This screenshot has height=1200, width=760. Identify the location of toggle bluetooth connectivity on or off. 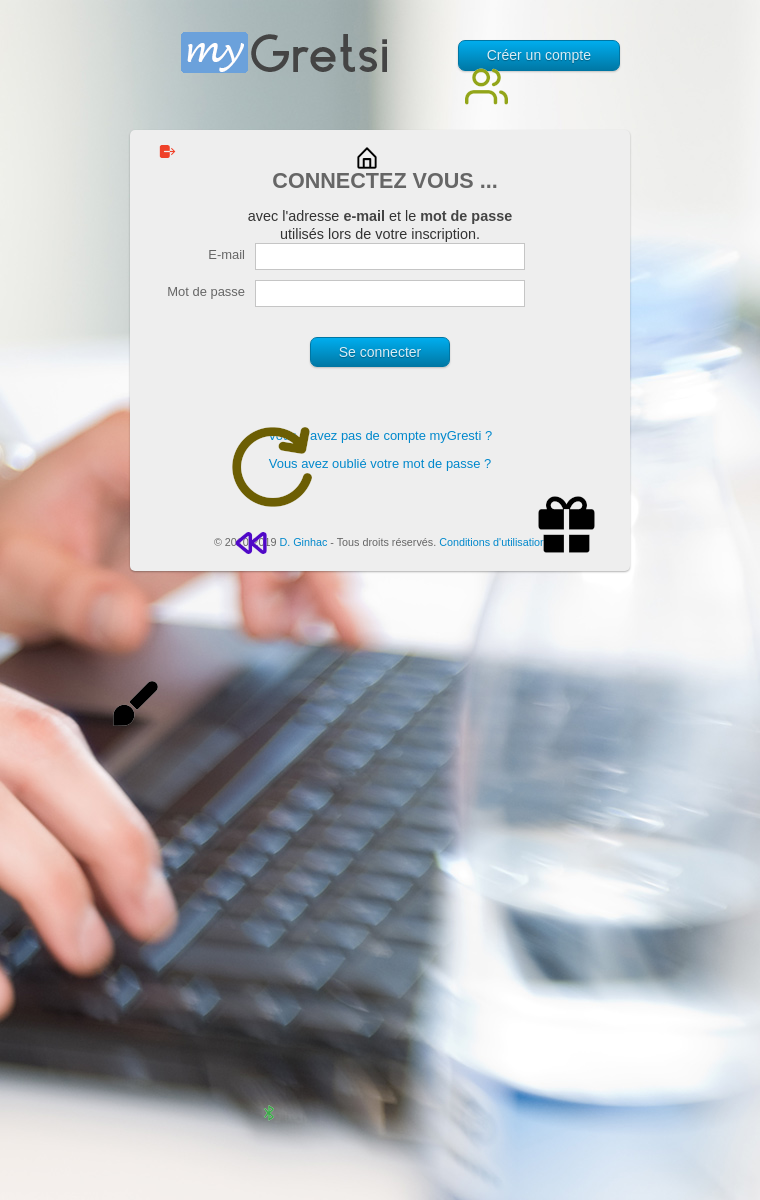
(269, 1113).